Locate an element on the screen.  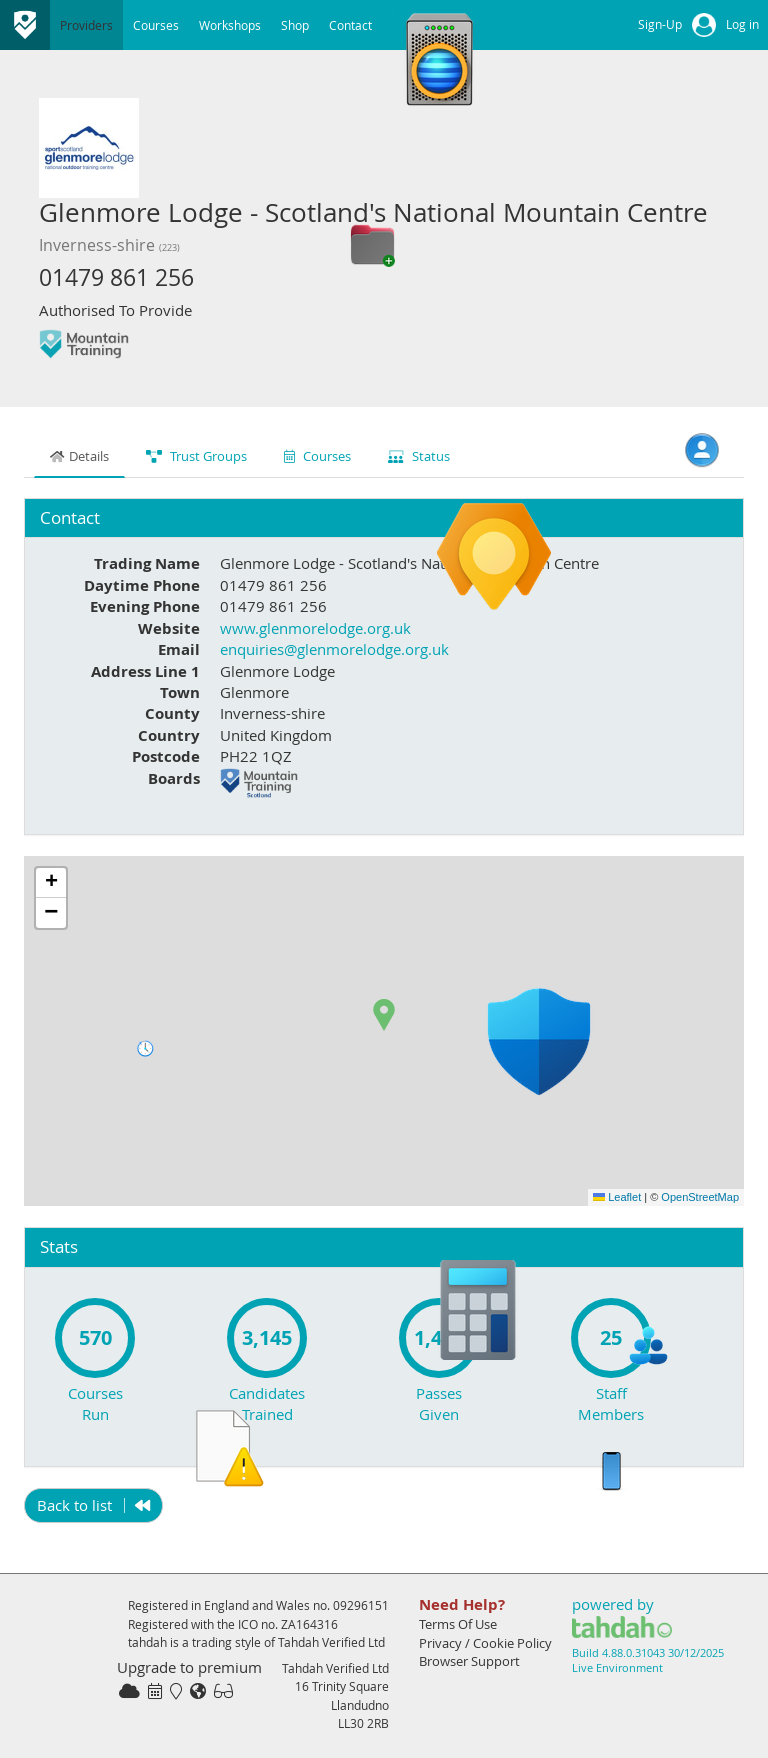
open the calculator app is located at coordinates (478, 1310).